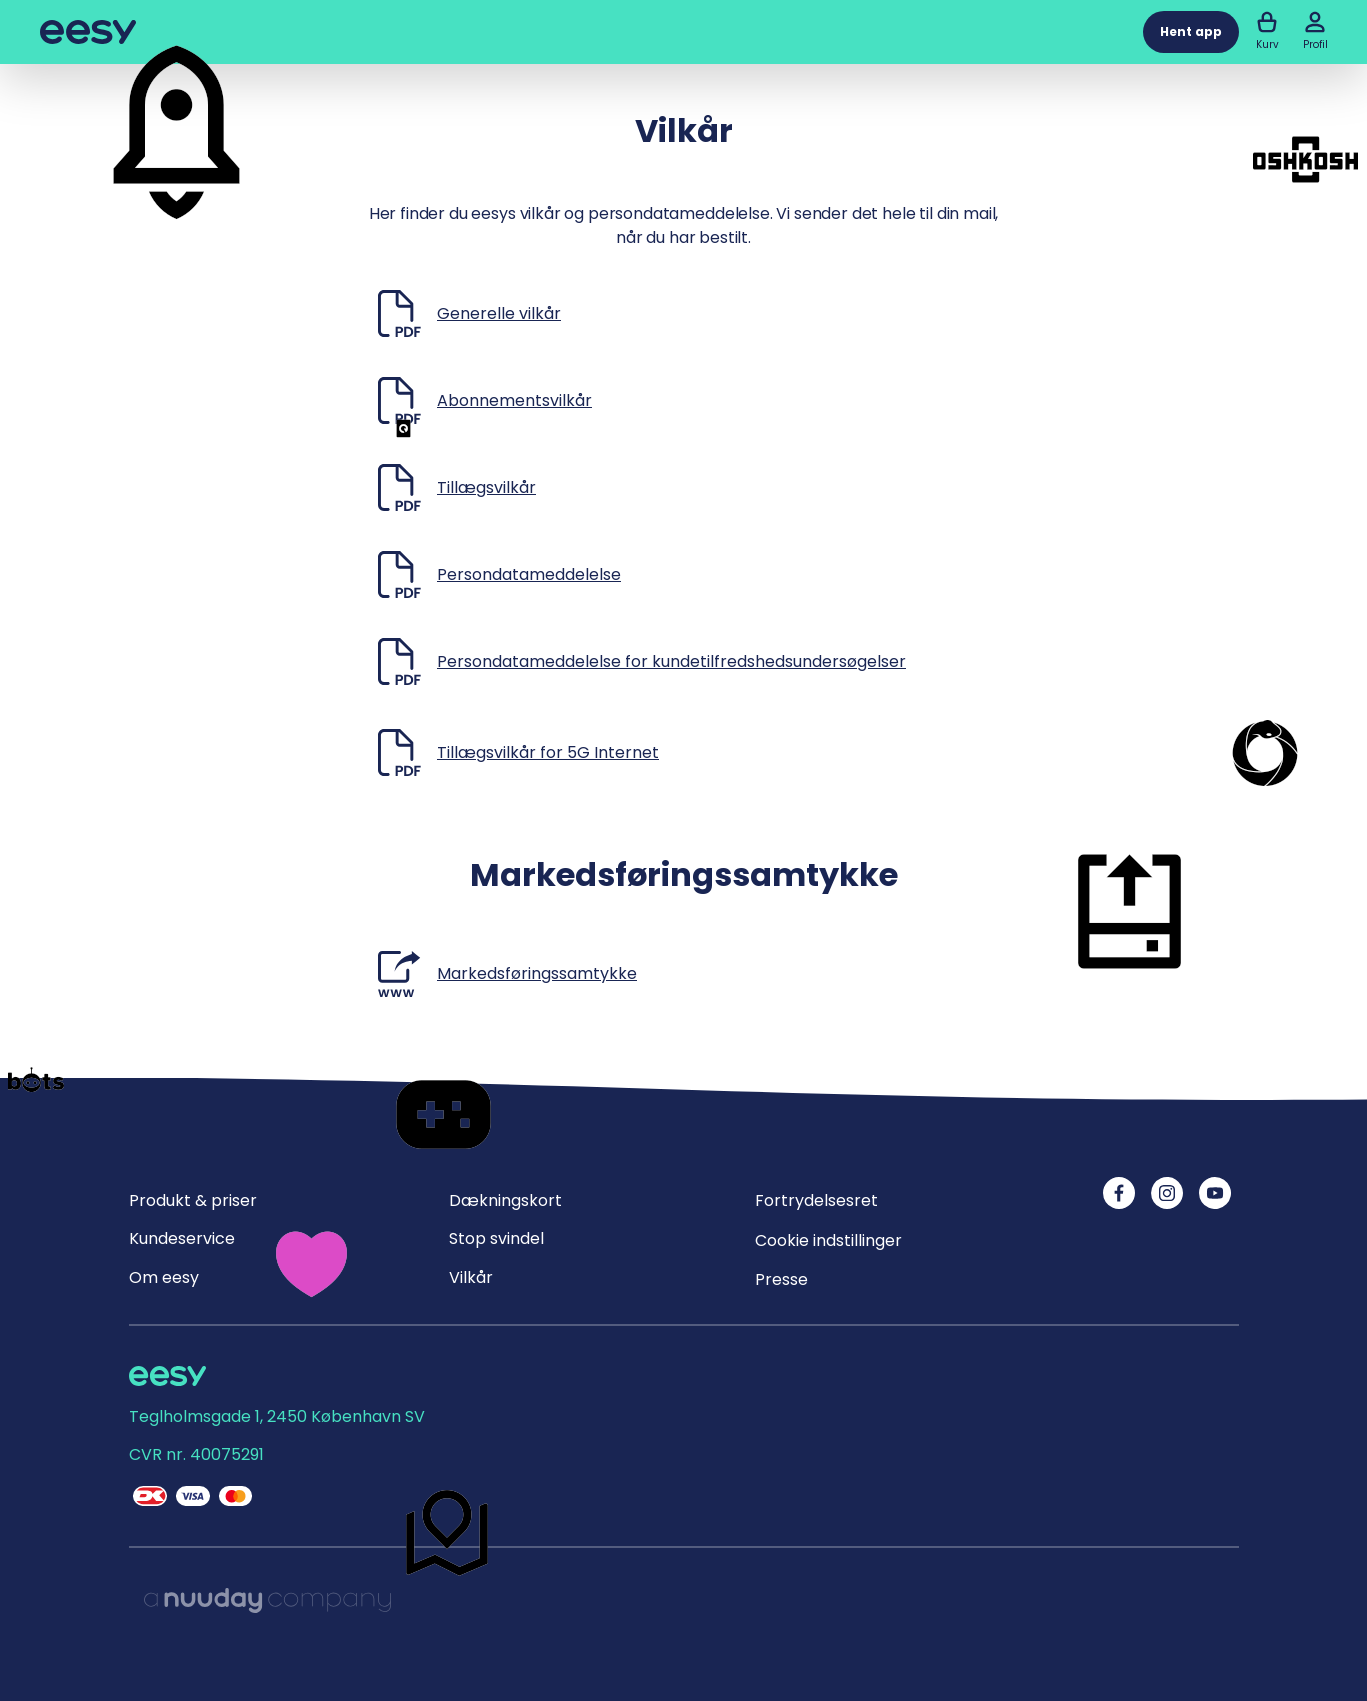 The height and width of the screenshot is (1701, 1367). What do you see at coordinates (176, 128) in the screenshot?
I see `launch or deploy an application` at bounding box center [176, 128].